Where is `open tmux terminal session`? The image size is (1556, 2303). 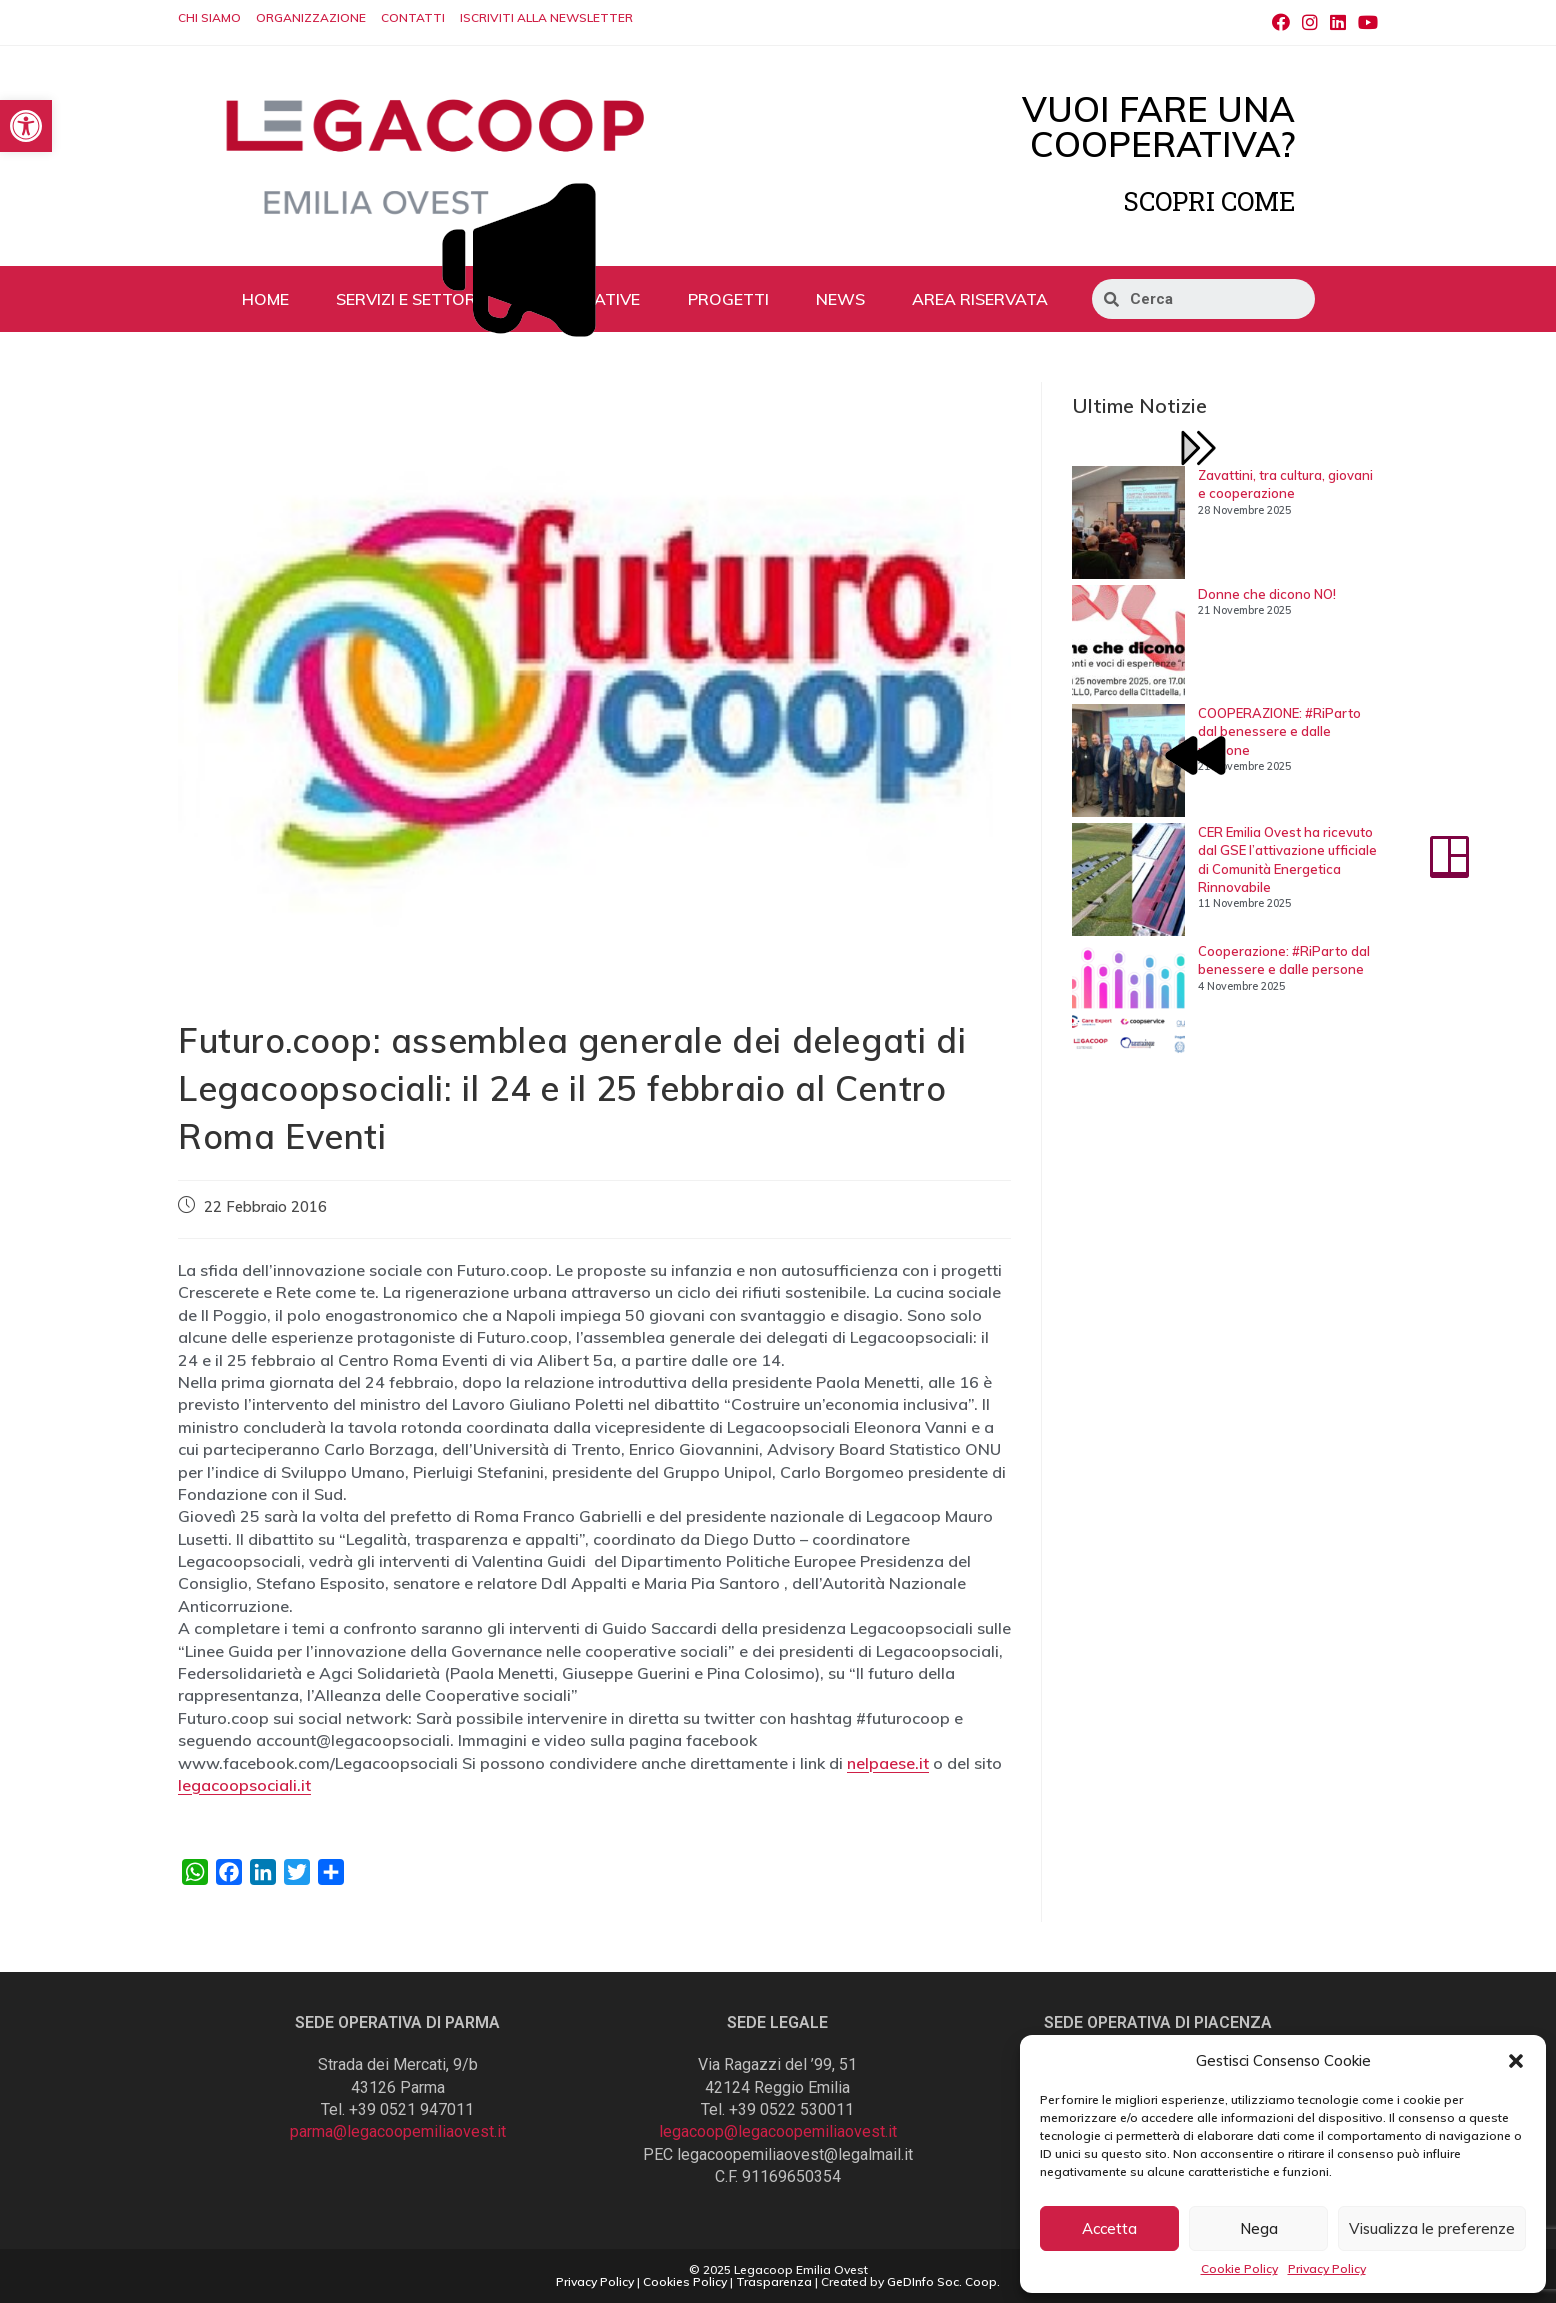 open tmux terminal session is located at coordinates (1451, 857).